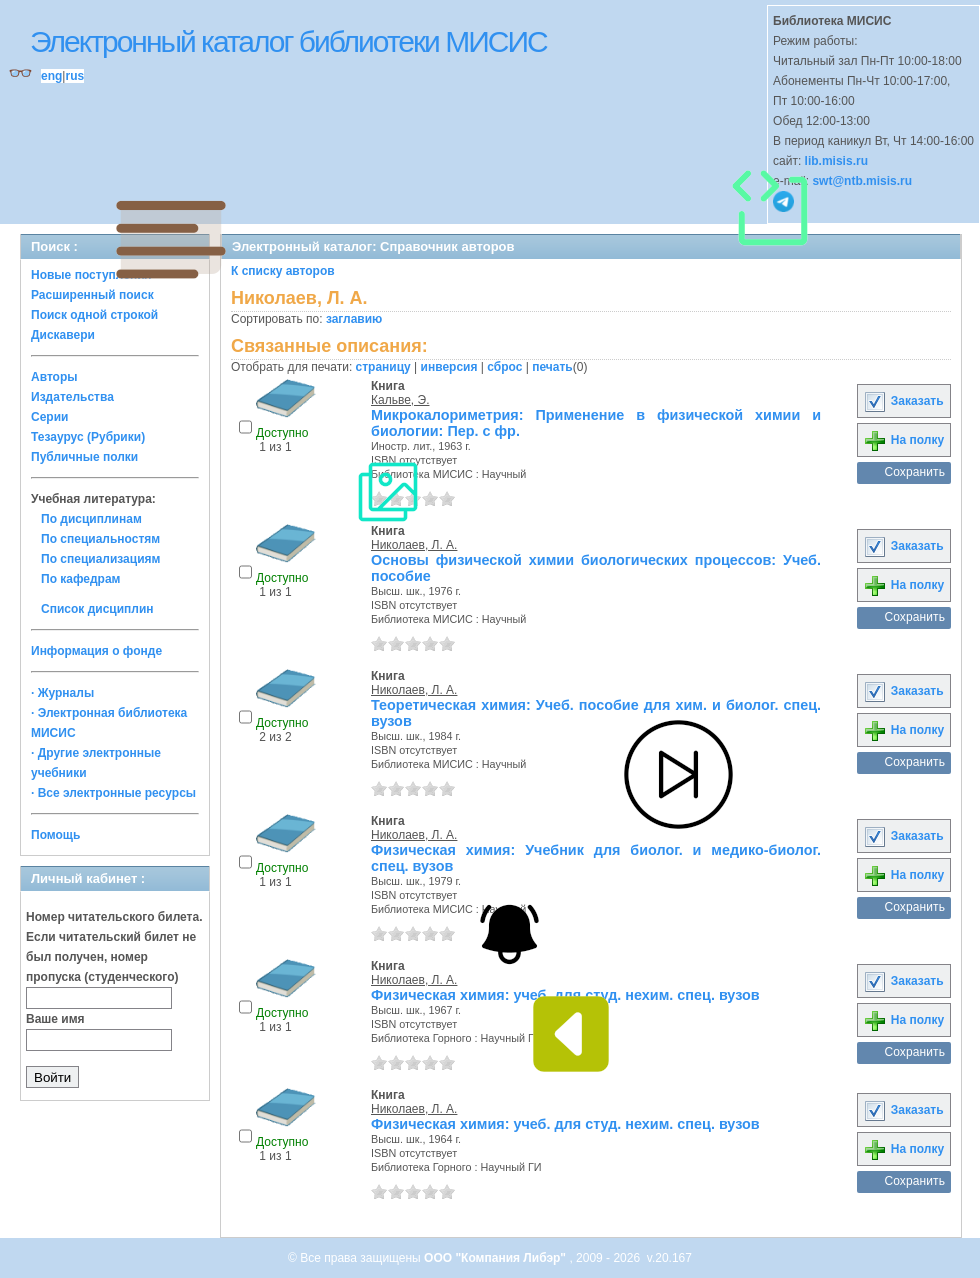 The width and height of the screenshot is (980, 1278). Describe the element at coordinates (509, 934) in the screenshot. I see `new notification alert` at that location.